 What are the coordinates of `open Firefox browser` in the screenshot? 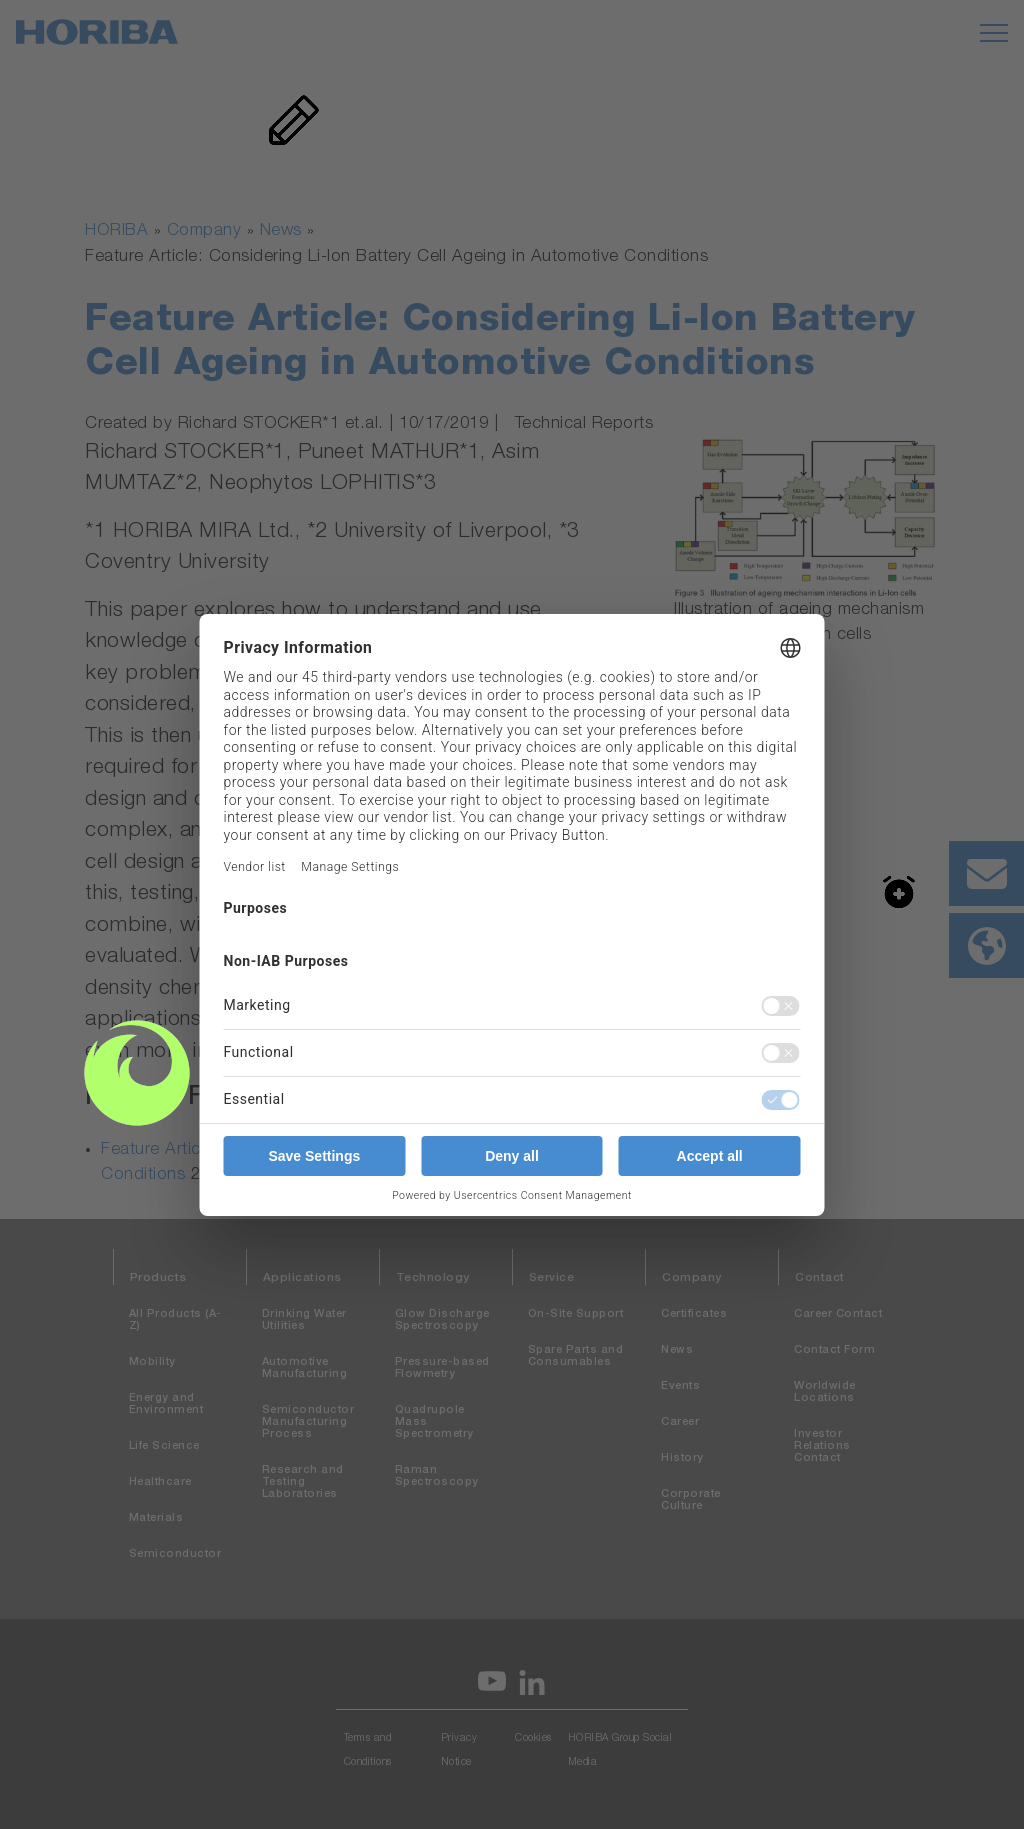 It's located at (137, 1073).